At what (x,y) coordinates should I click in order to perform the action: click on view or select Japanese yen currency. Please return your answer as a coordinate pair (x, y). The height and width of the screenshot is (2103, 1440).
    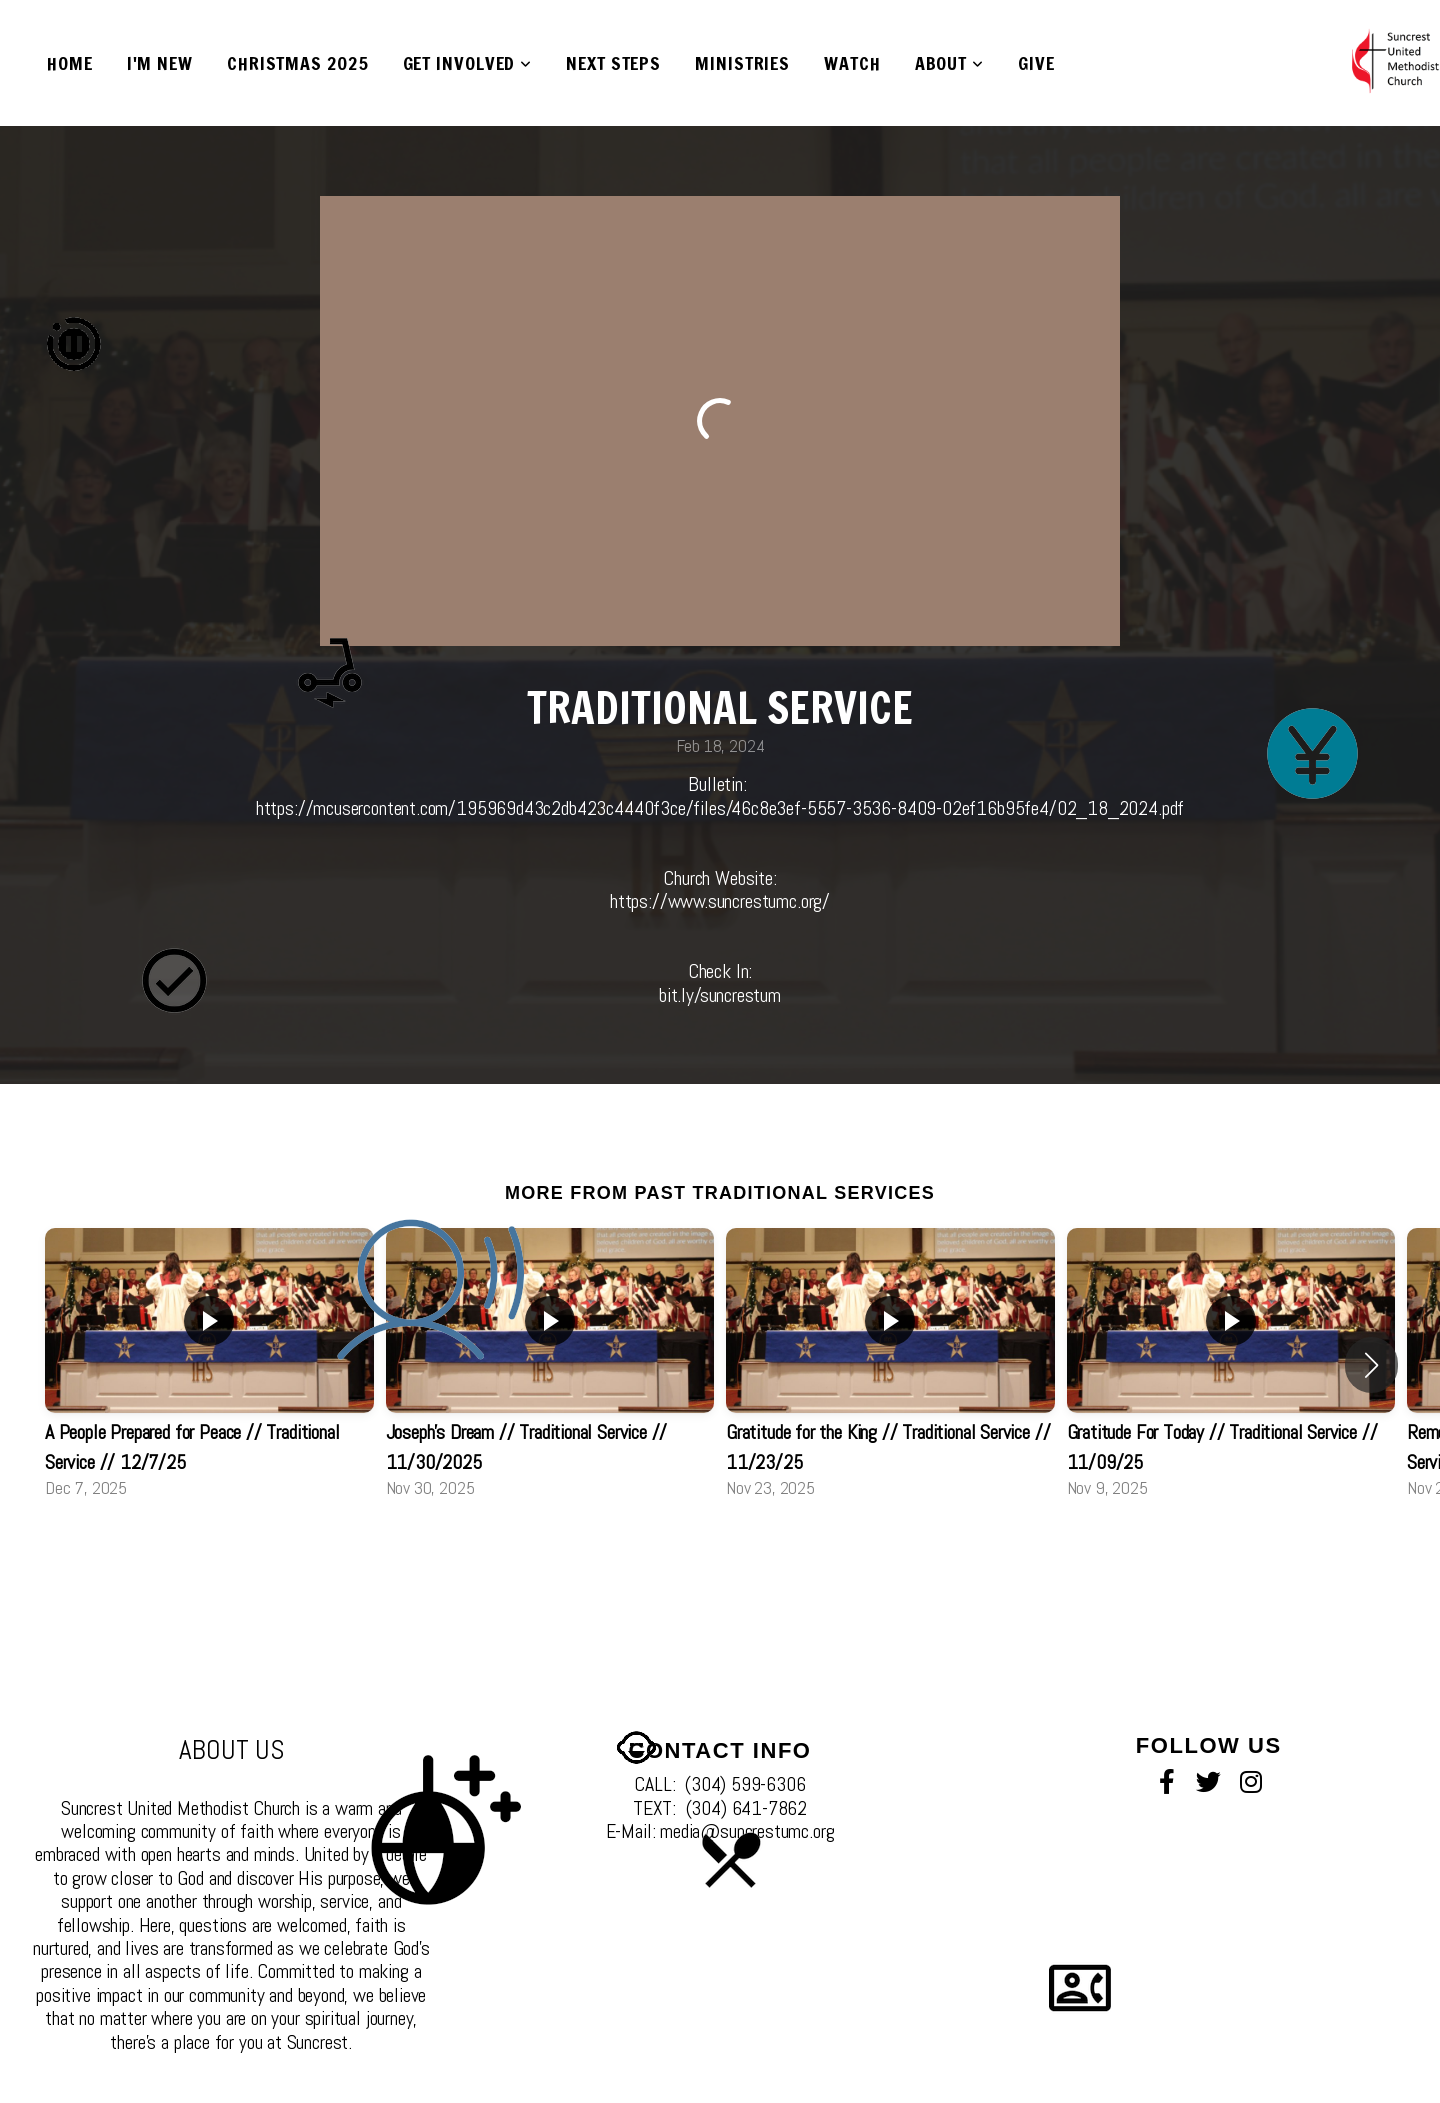
    Looking at the image, I should click on (1312, 753).